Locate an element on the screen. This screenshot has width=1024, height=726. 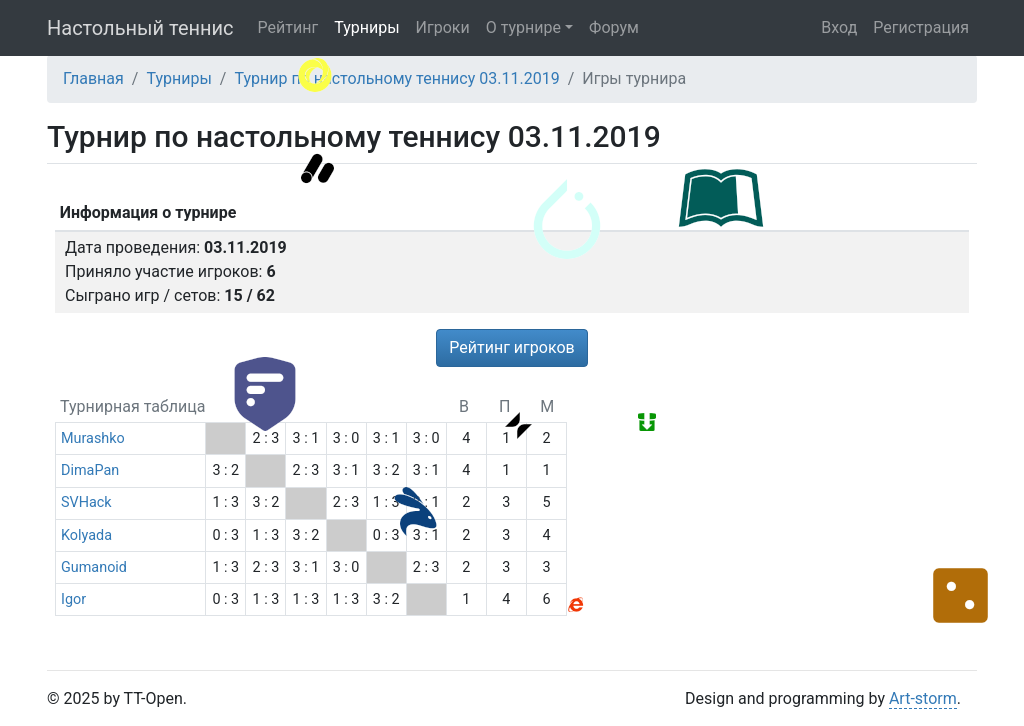
activeloop brand logo is located at coordinates (315, 75).